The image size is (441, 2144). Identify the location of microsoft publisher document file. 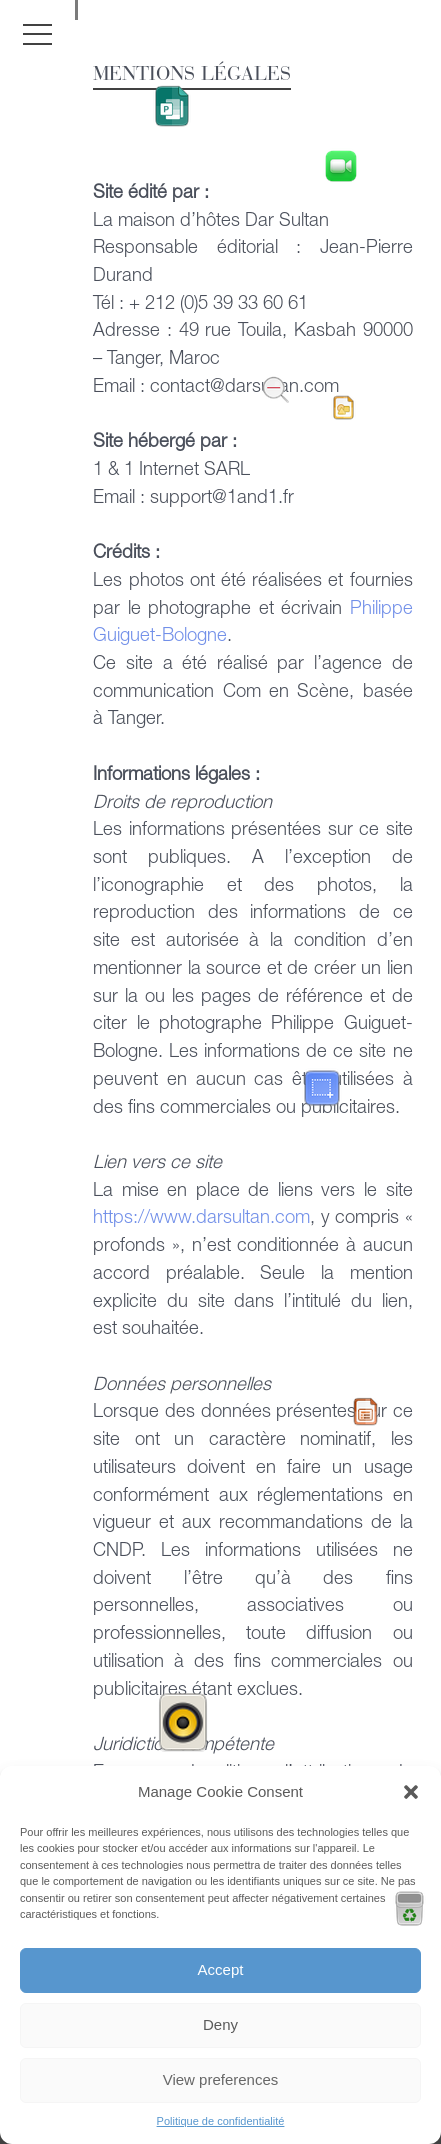
(172, 106).